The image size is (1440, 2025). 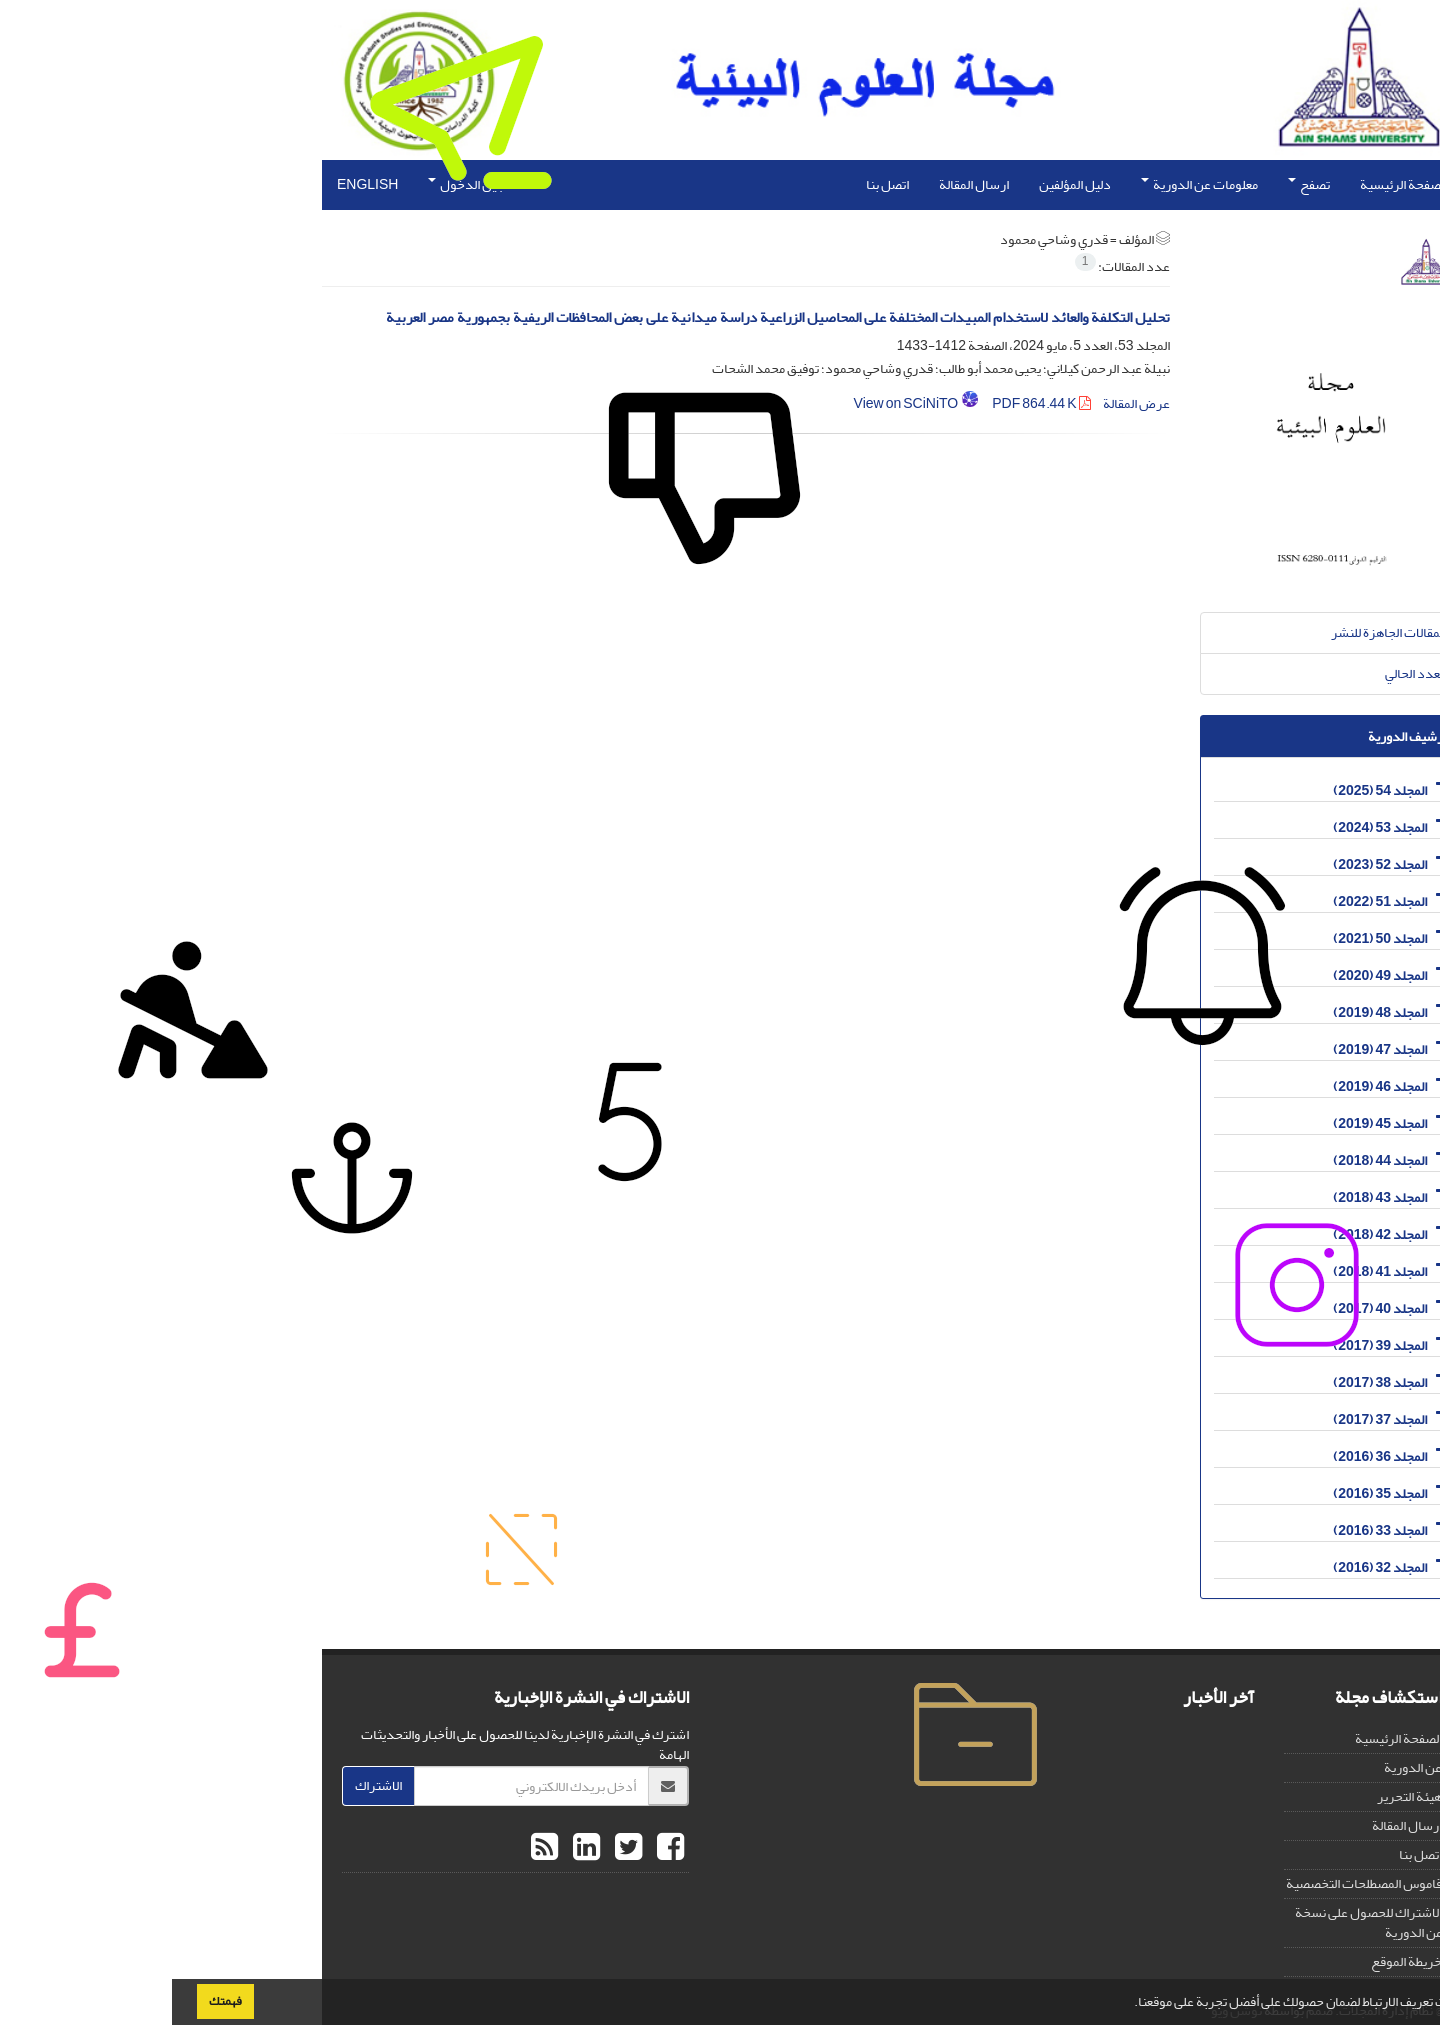 What do you see at coordinates (704, 468) in the screenshot?
I see `dislike or downvote content` at bounding box center [704, 468].